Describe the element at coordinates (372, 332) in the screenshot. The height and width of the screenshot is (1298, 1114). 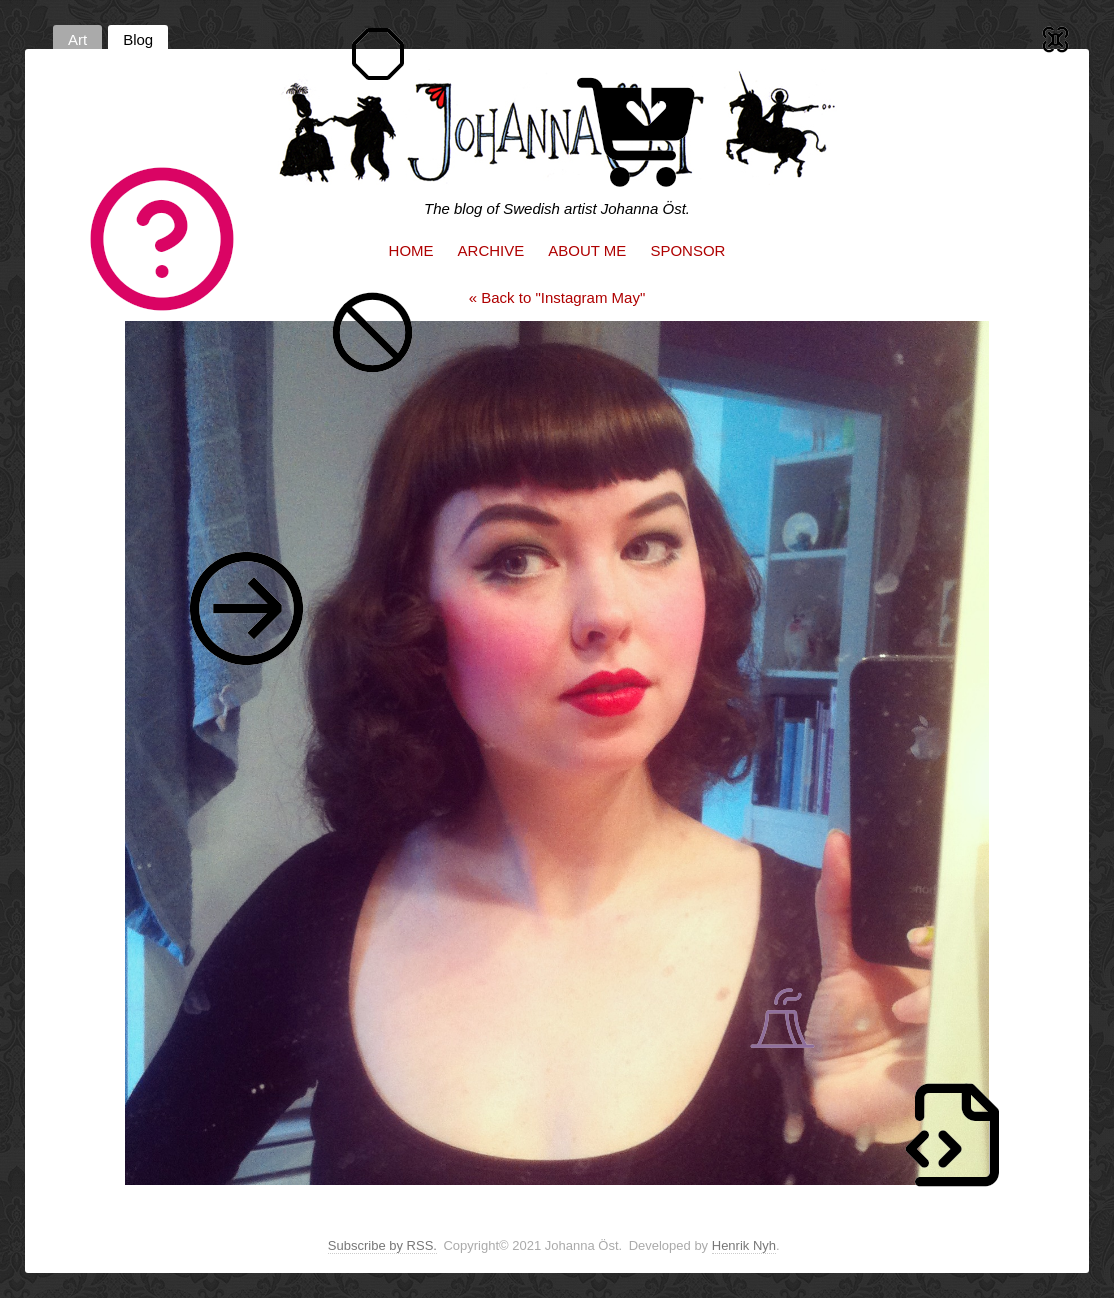
I see `indicates blocked or prohibited content` at that location.